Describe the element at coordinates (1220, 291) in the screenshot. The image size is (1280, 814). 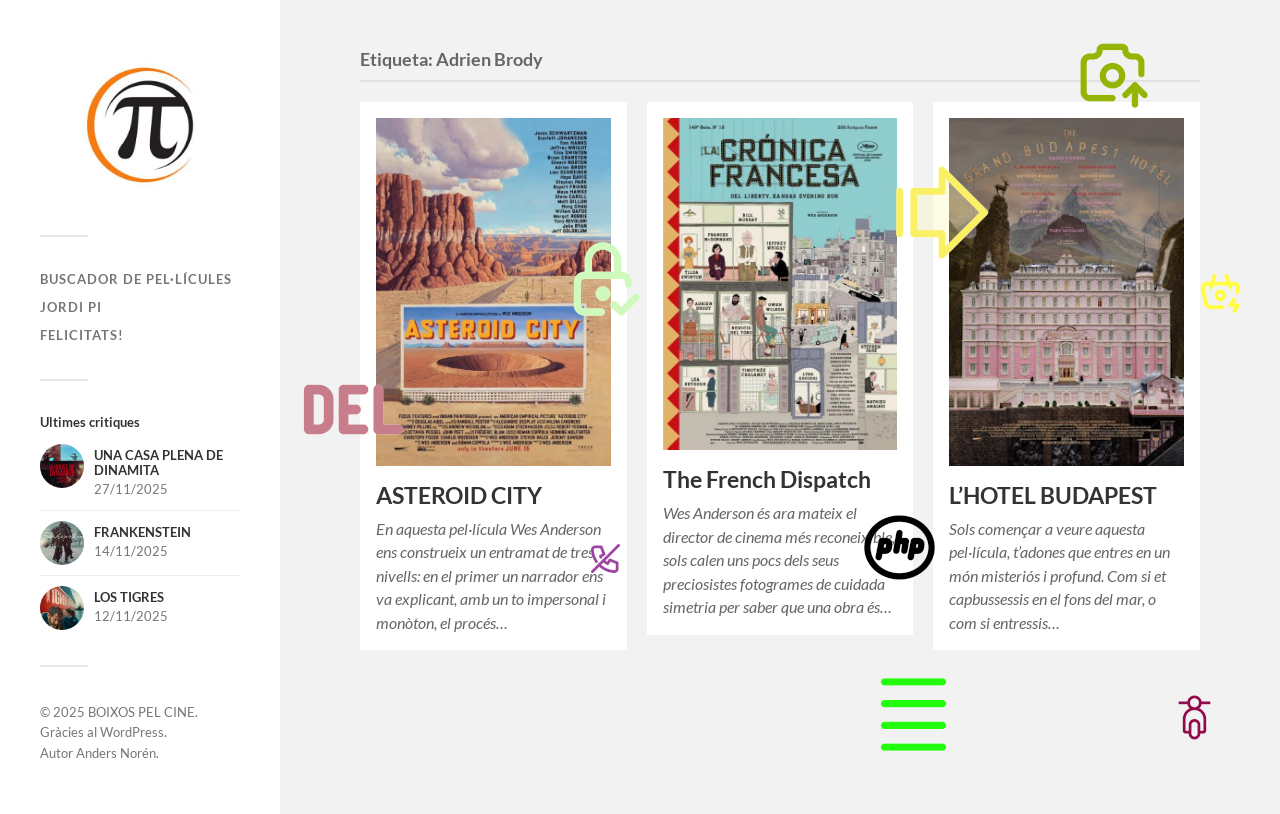
I see `quick purchase or express checkout` at that location.